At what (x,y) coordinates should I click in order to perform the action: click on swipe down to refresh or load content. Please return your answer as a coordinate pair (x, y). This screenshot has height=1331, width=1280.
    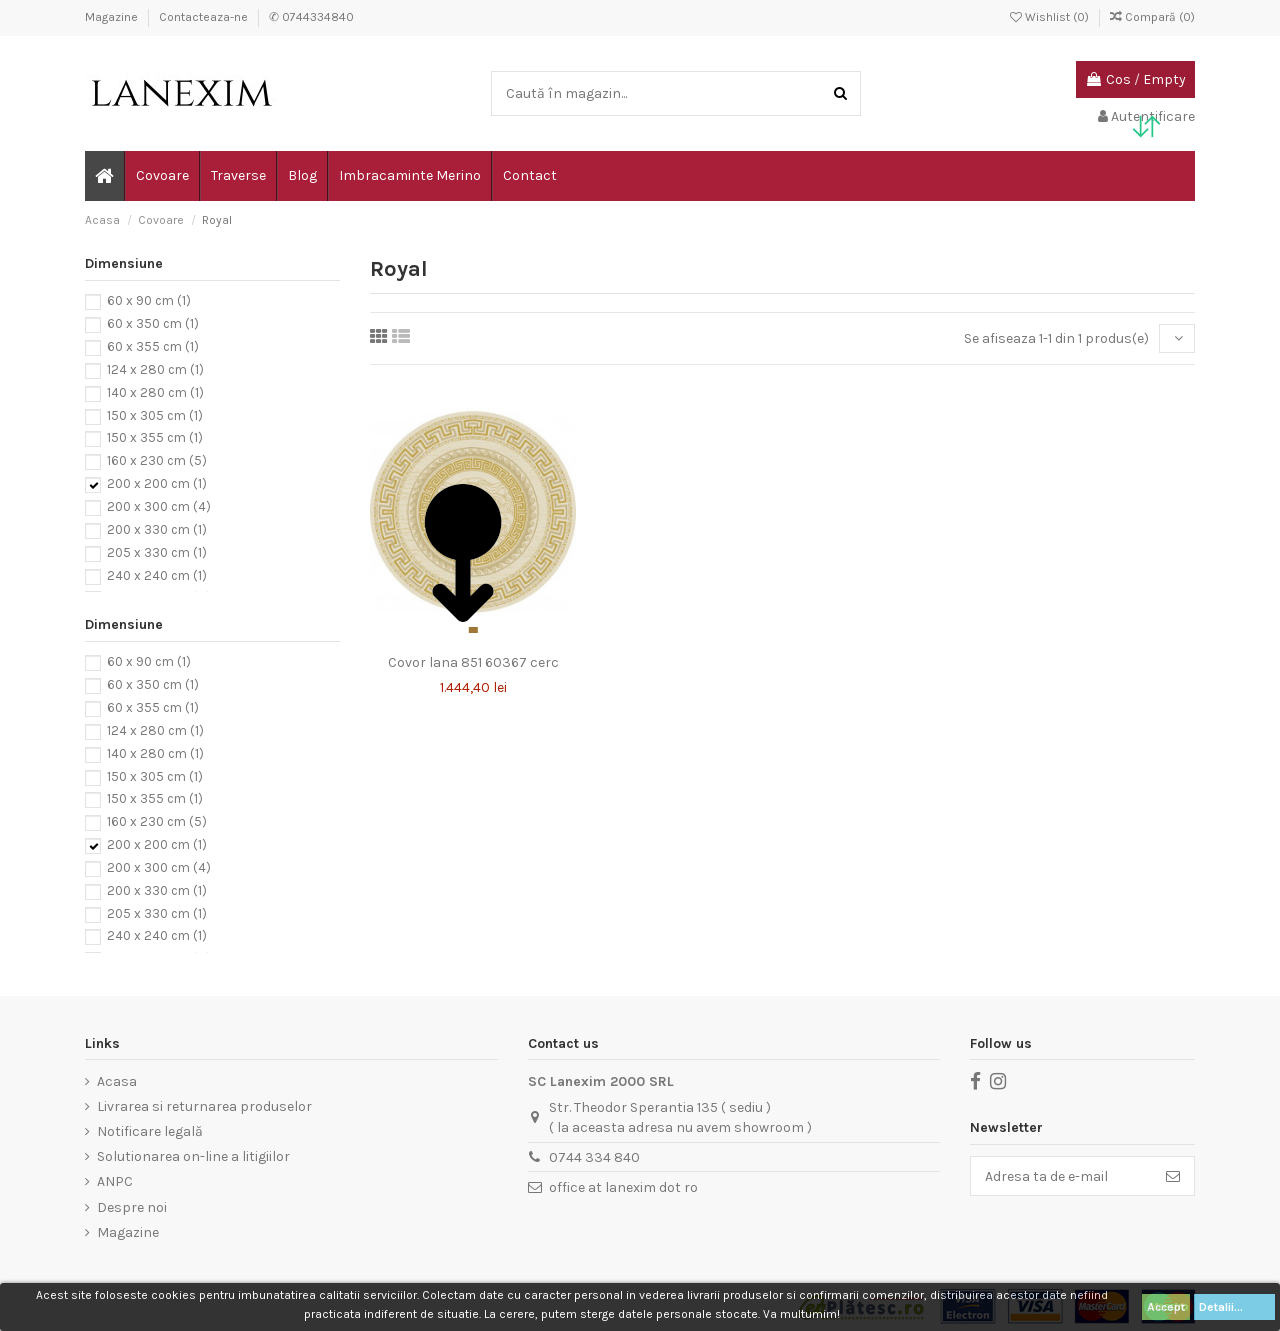
    Looking at the image, I should click on (463, 553).